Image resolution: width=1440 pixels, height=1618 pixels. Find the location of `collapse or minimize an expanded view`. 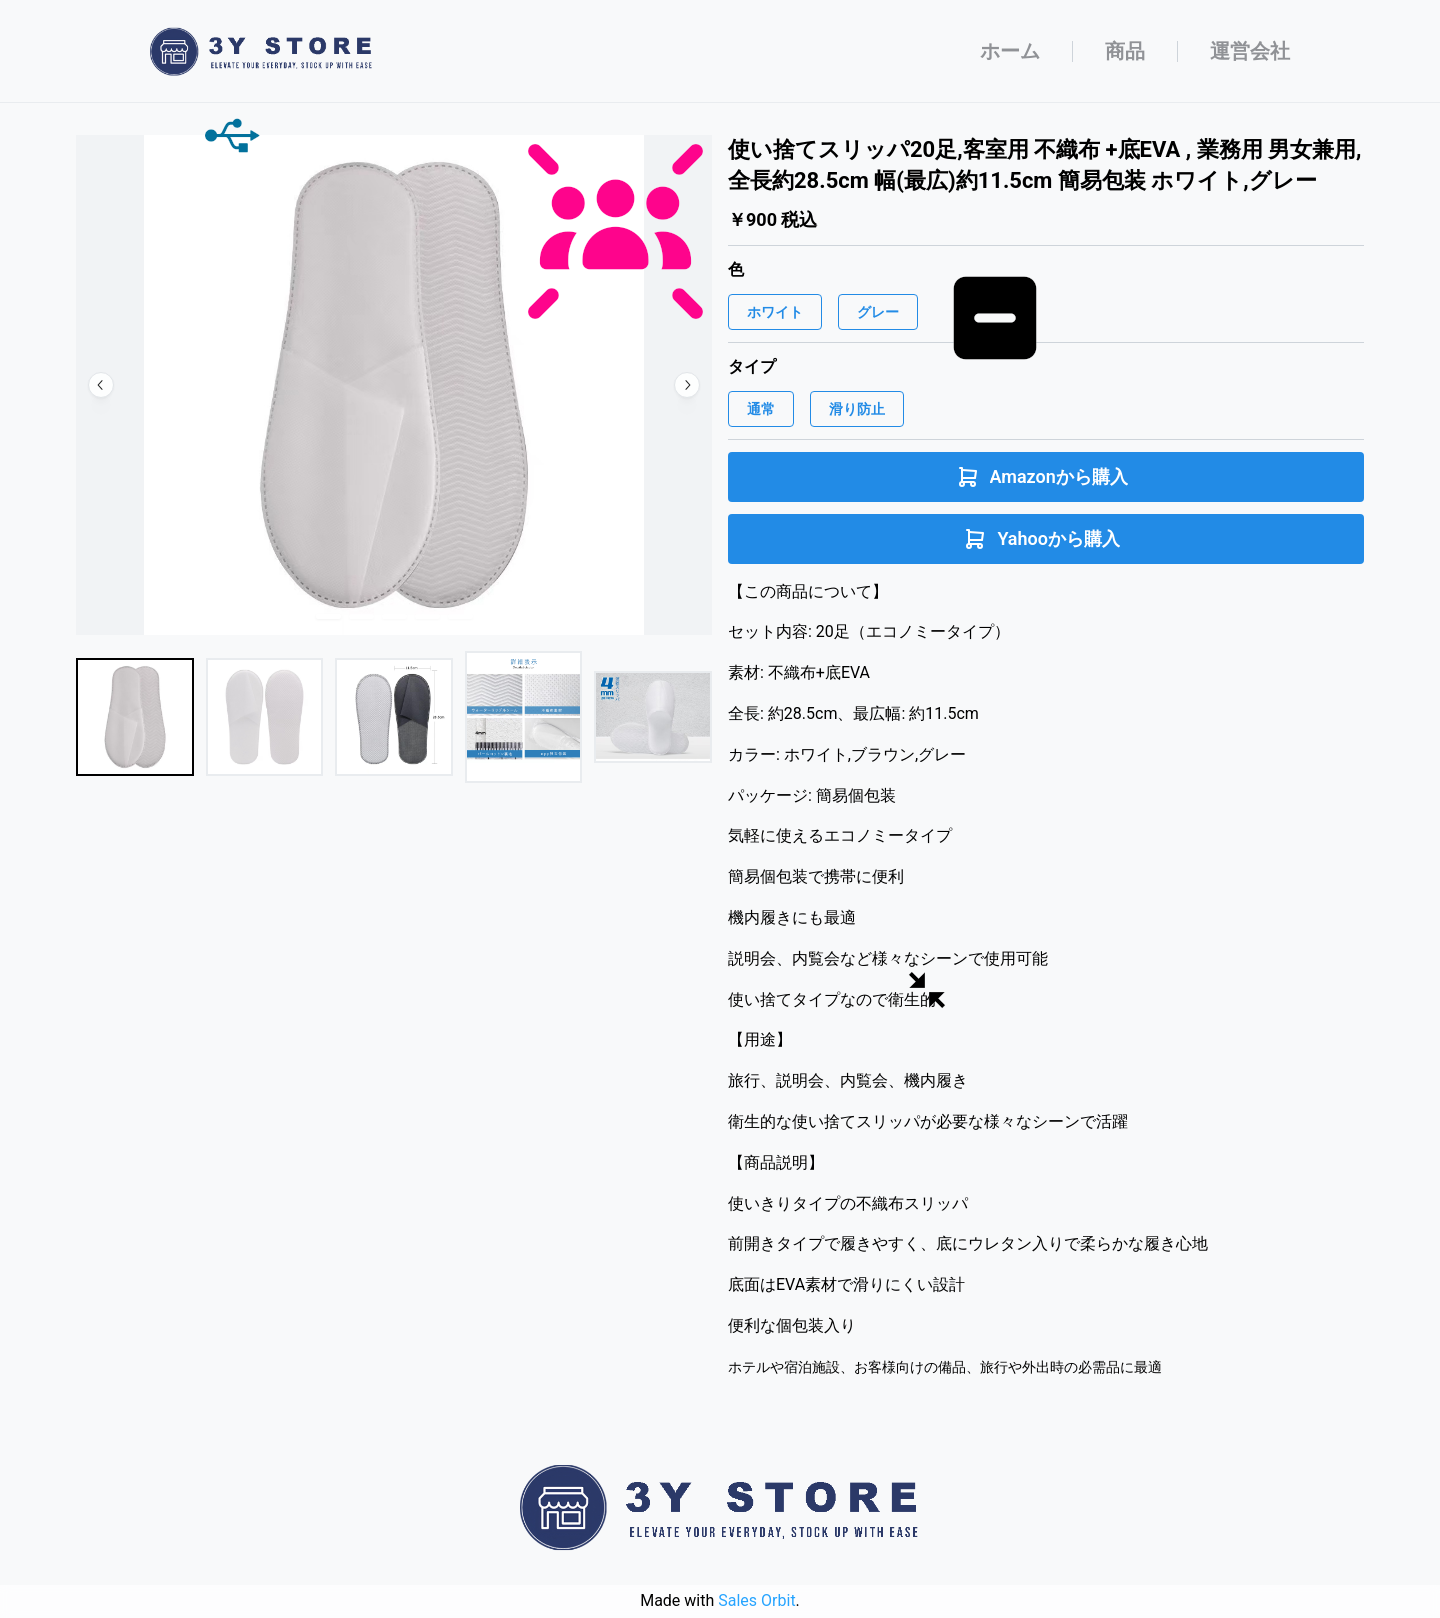

collapse or minimize an expanded view is located at coordinates (927, 990).